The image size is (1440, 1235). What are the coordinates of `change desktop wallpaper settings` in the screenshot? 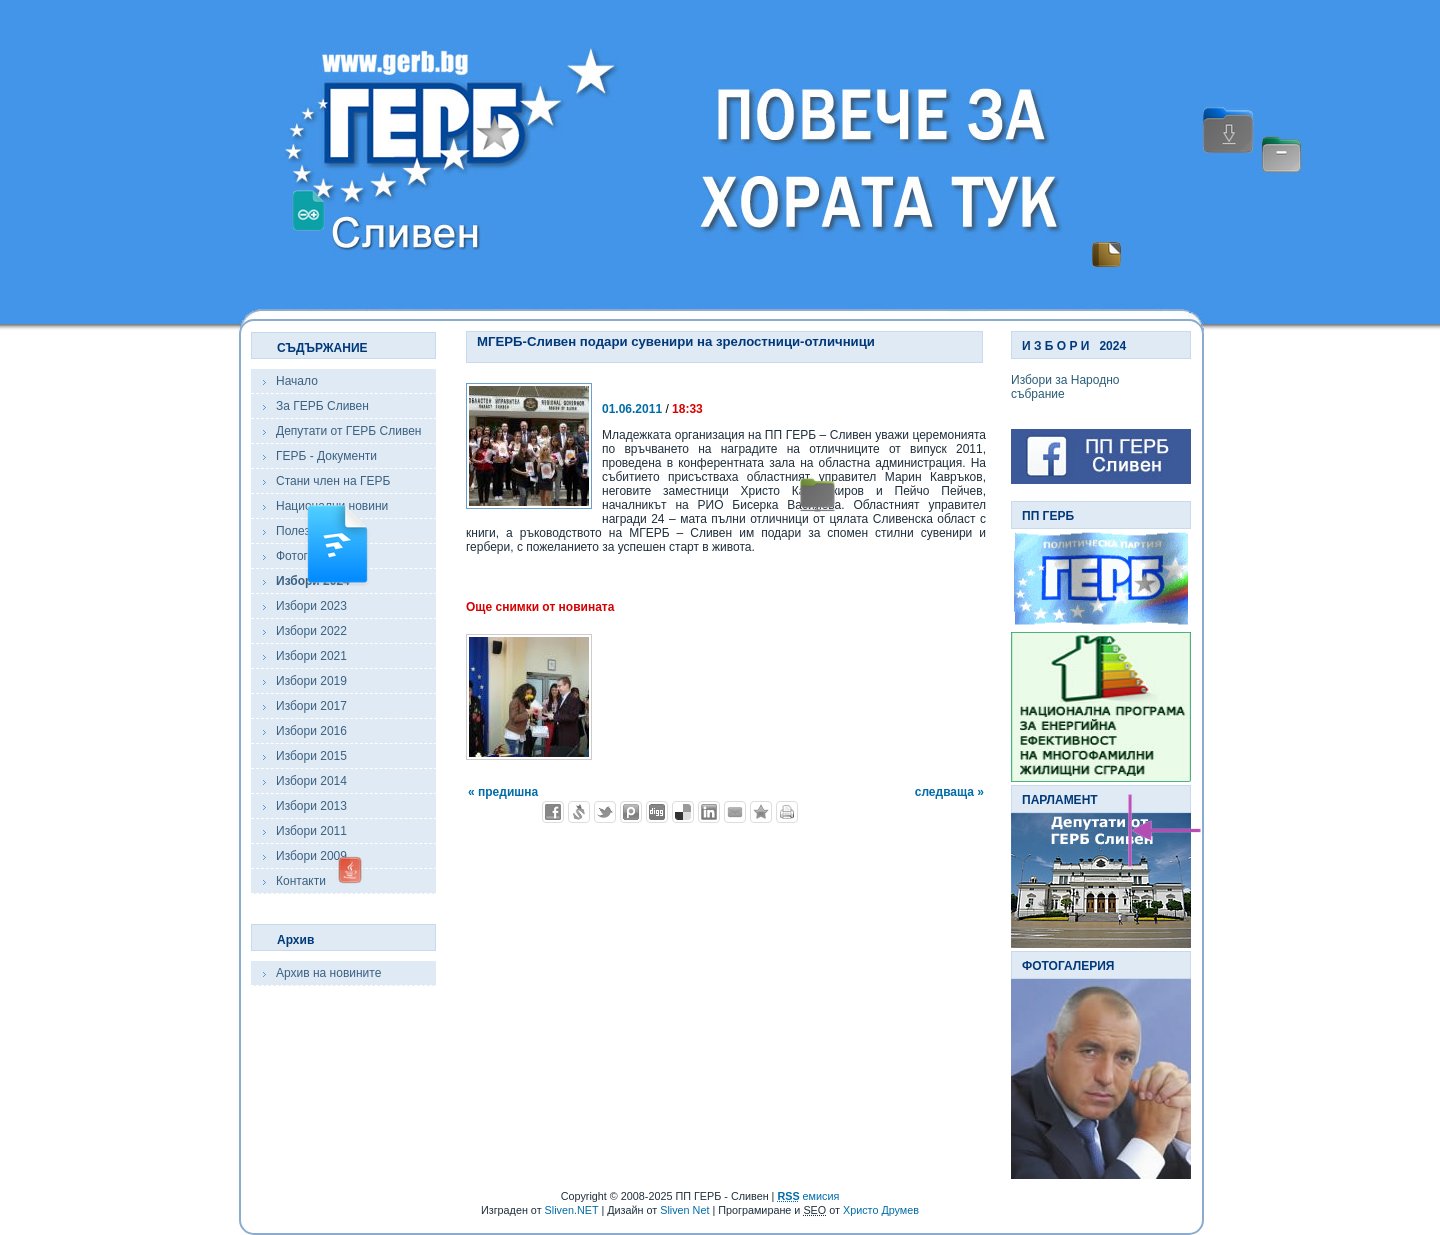 It's located at (1106, 253).